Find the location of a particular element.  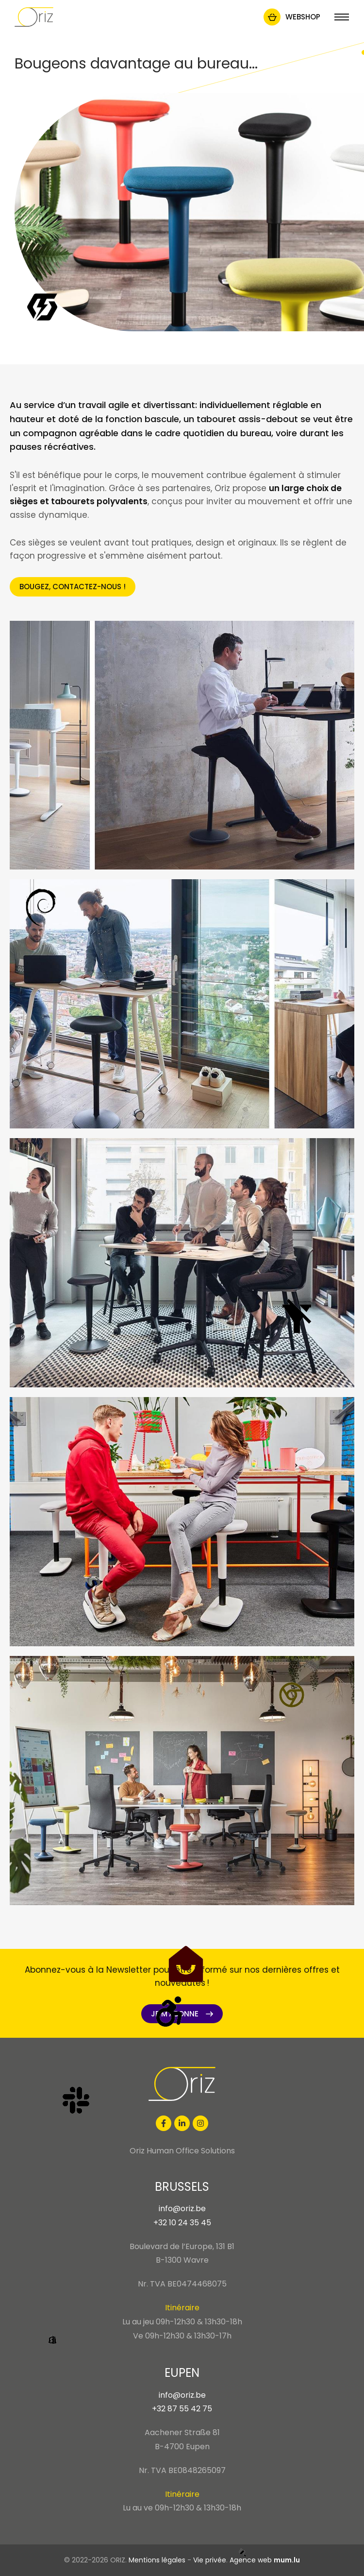

debian linux operating system logo is located at coordinates (41, 907).